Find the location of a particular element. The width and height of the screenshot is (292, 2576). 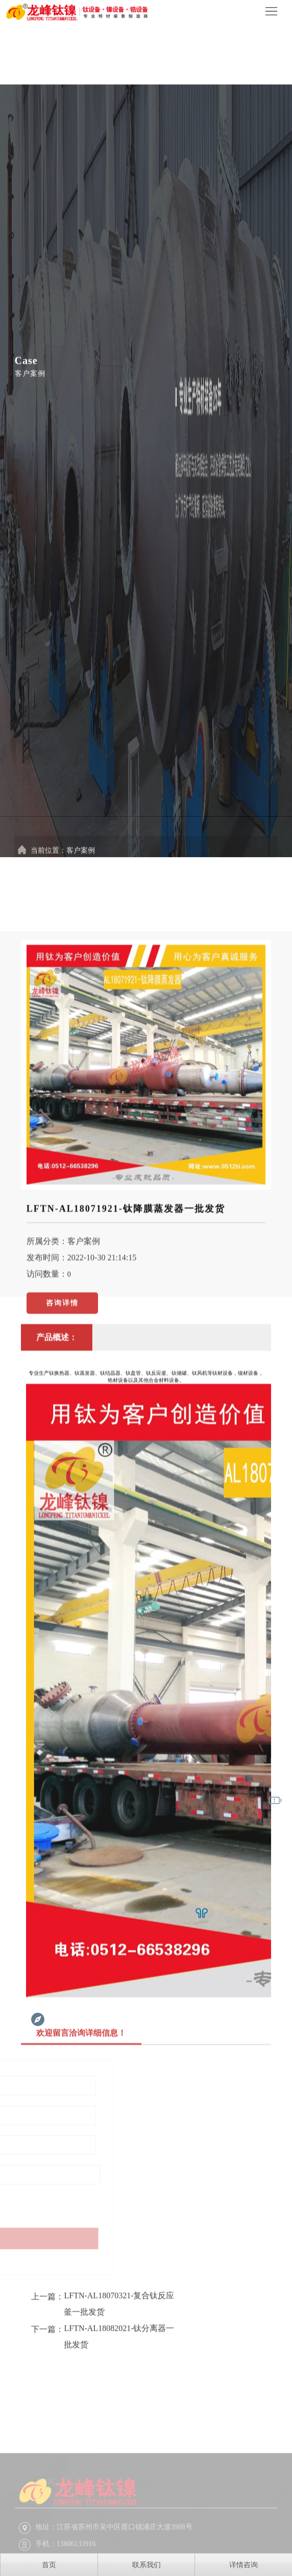

access navigation or direction features is located at coordinates (38, 2019).